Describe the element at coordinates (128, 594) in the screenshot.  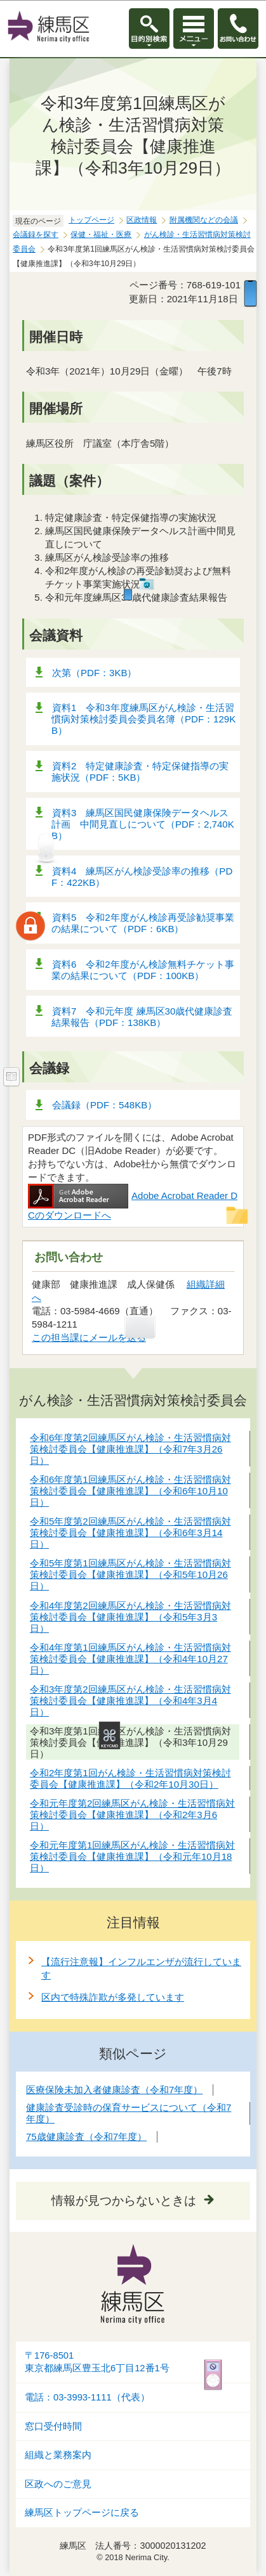
I see `iPad Air device icon` at that location.